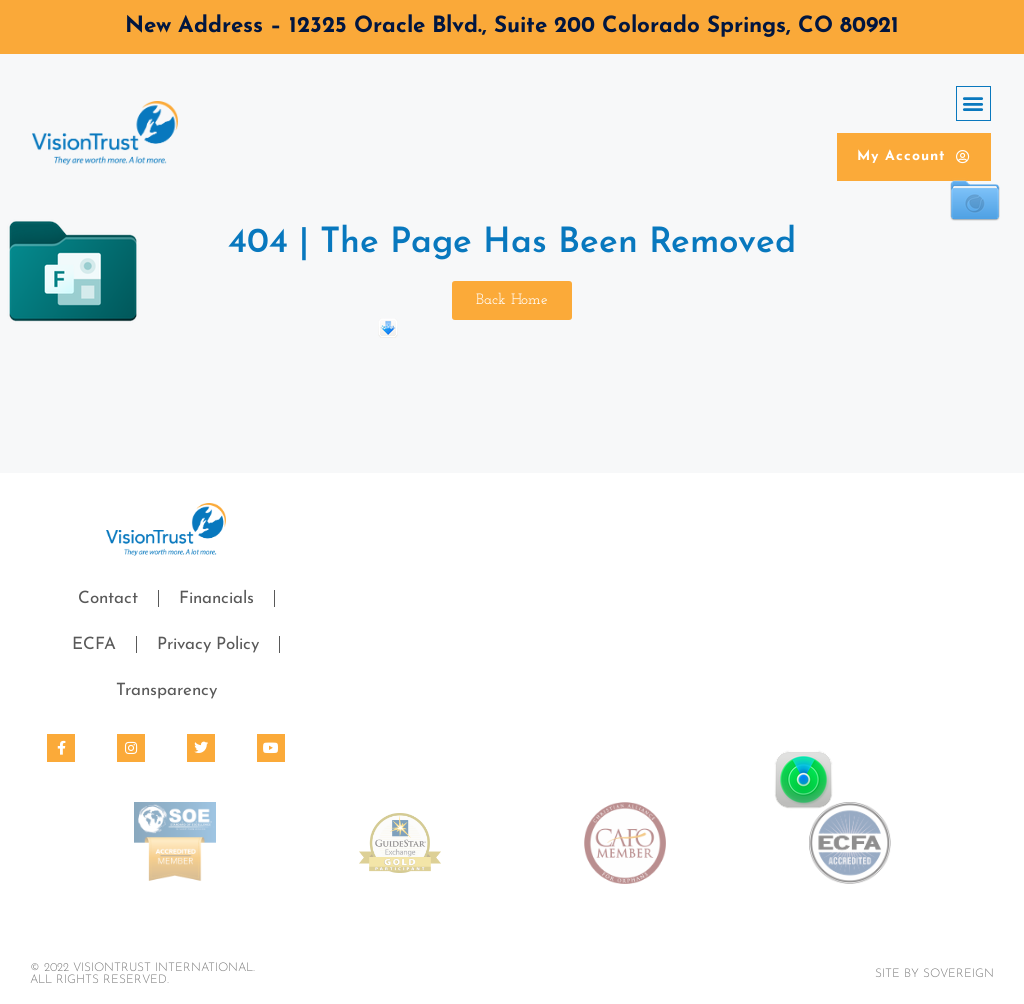 This screenshot has width=1024, height=1004. I want to click on open folder containing Microsoft Forms files, so click(72, 274).